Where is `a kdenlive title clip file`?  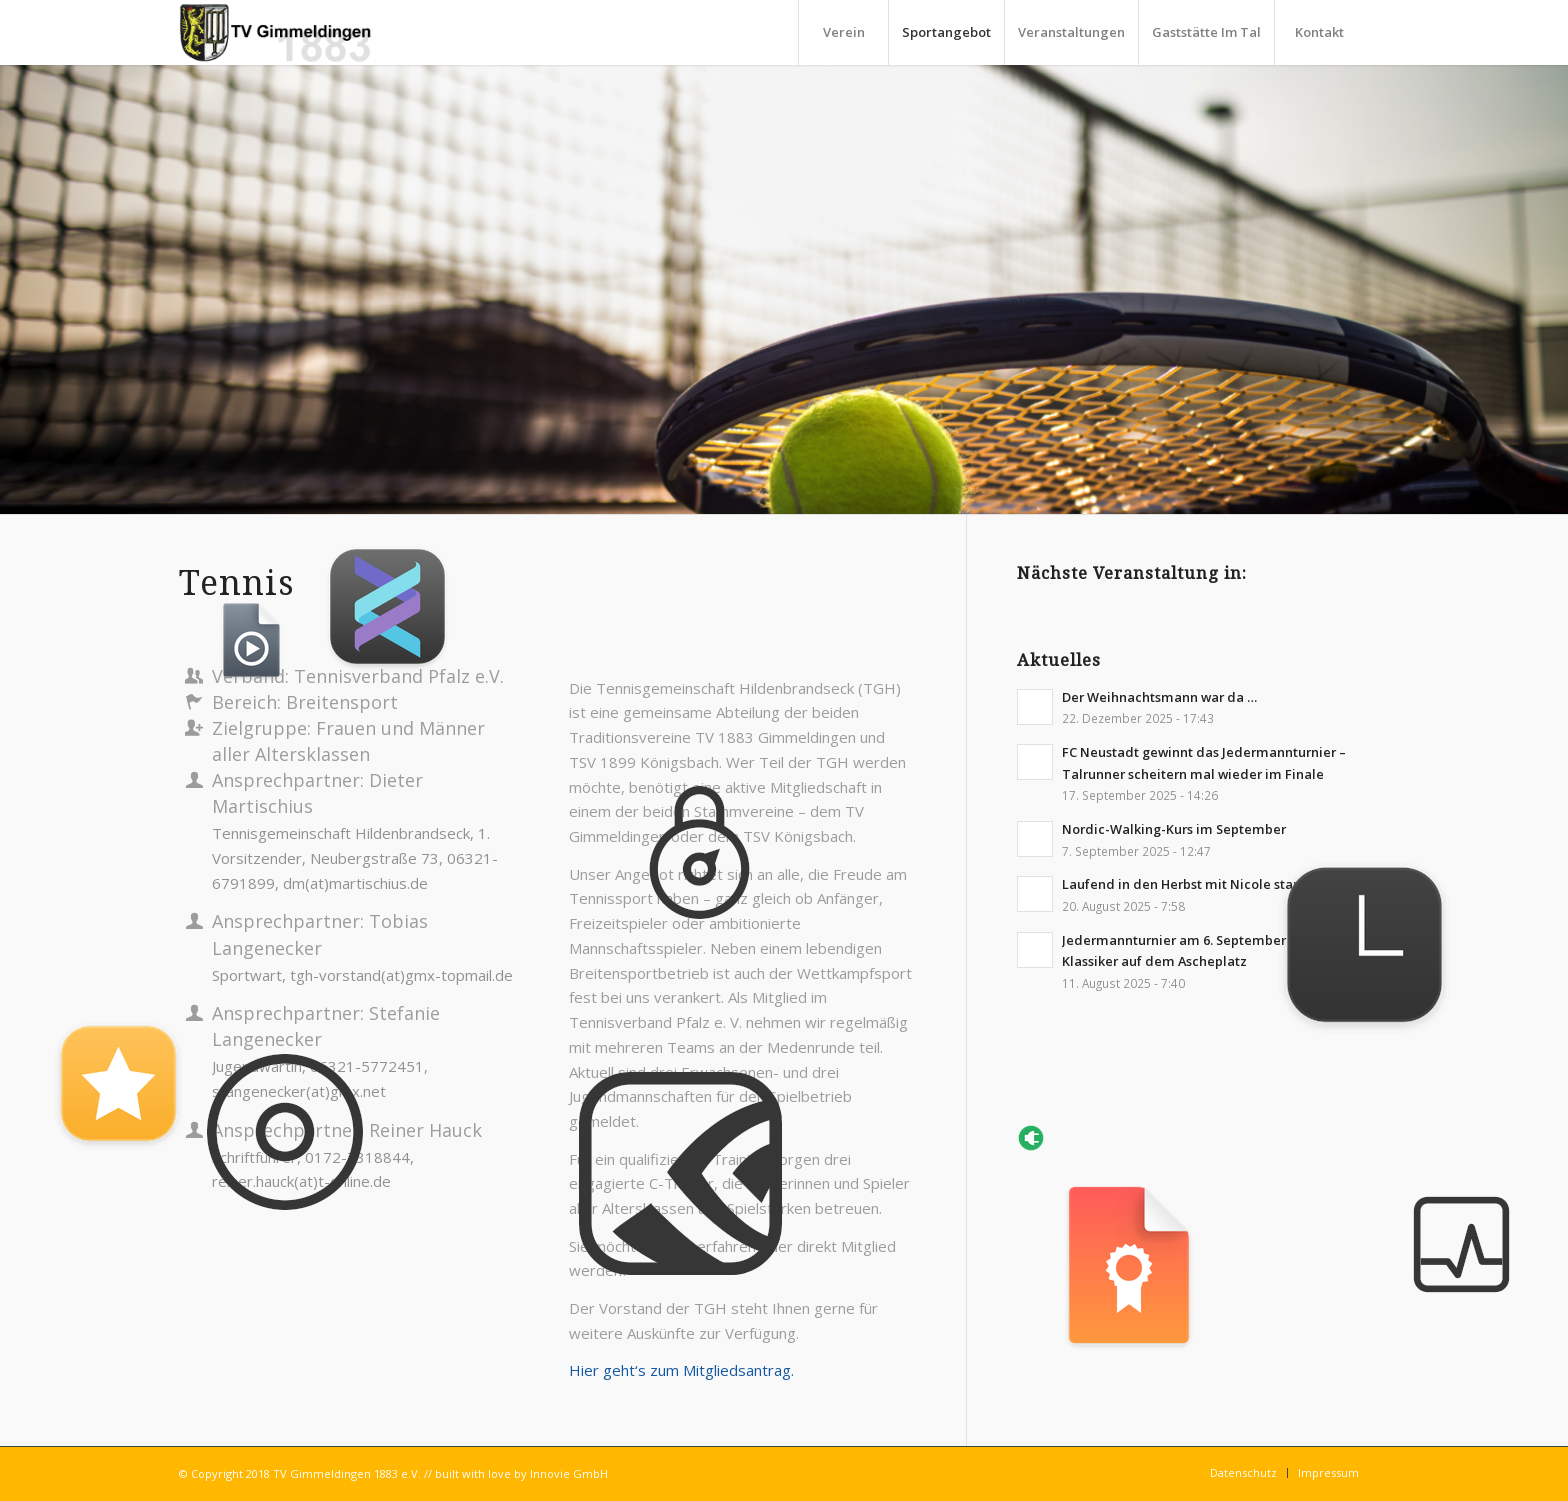 a kdenlive title clip file is located at coordinates (251, 641).